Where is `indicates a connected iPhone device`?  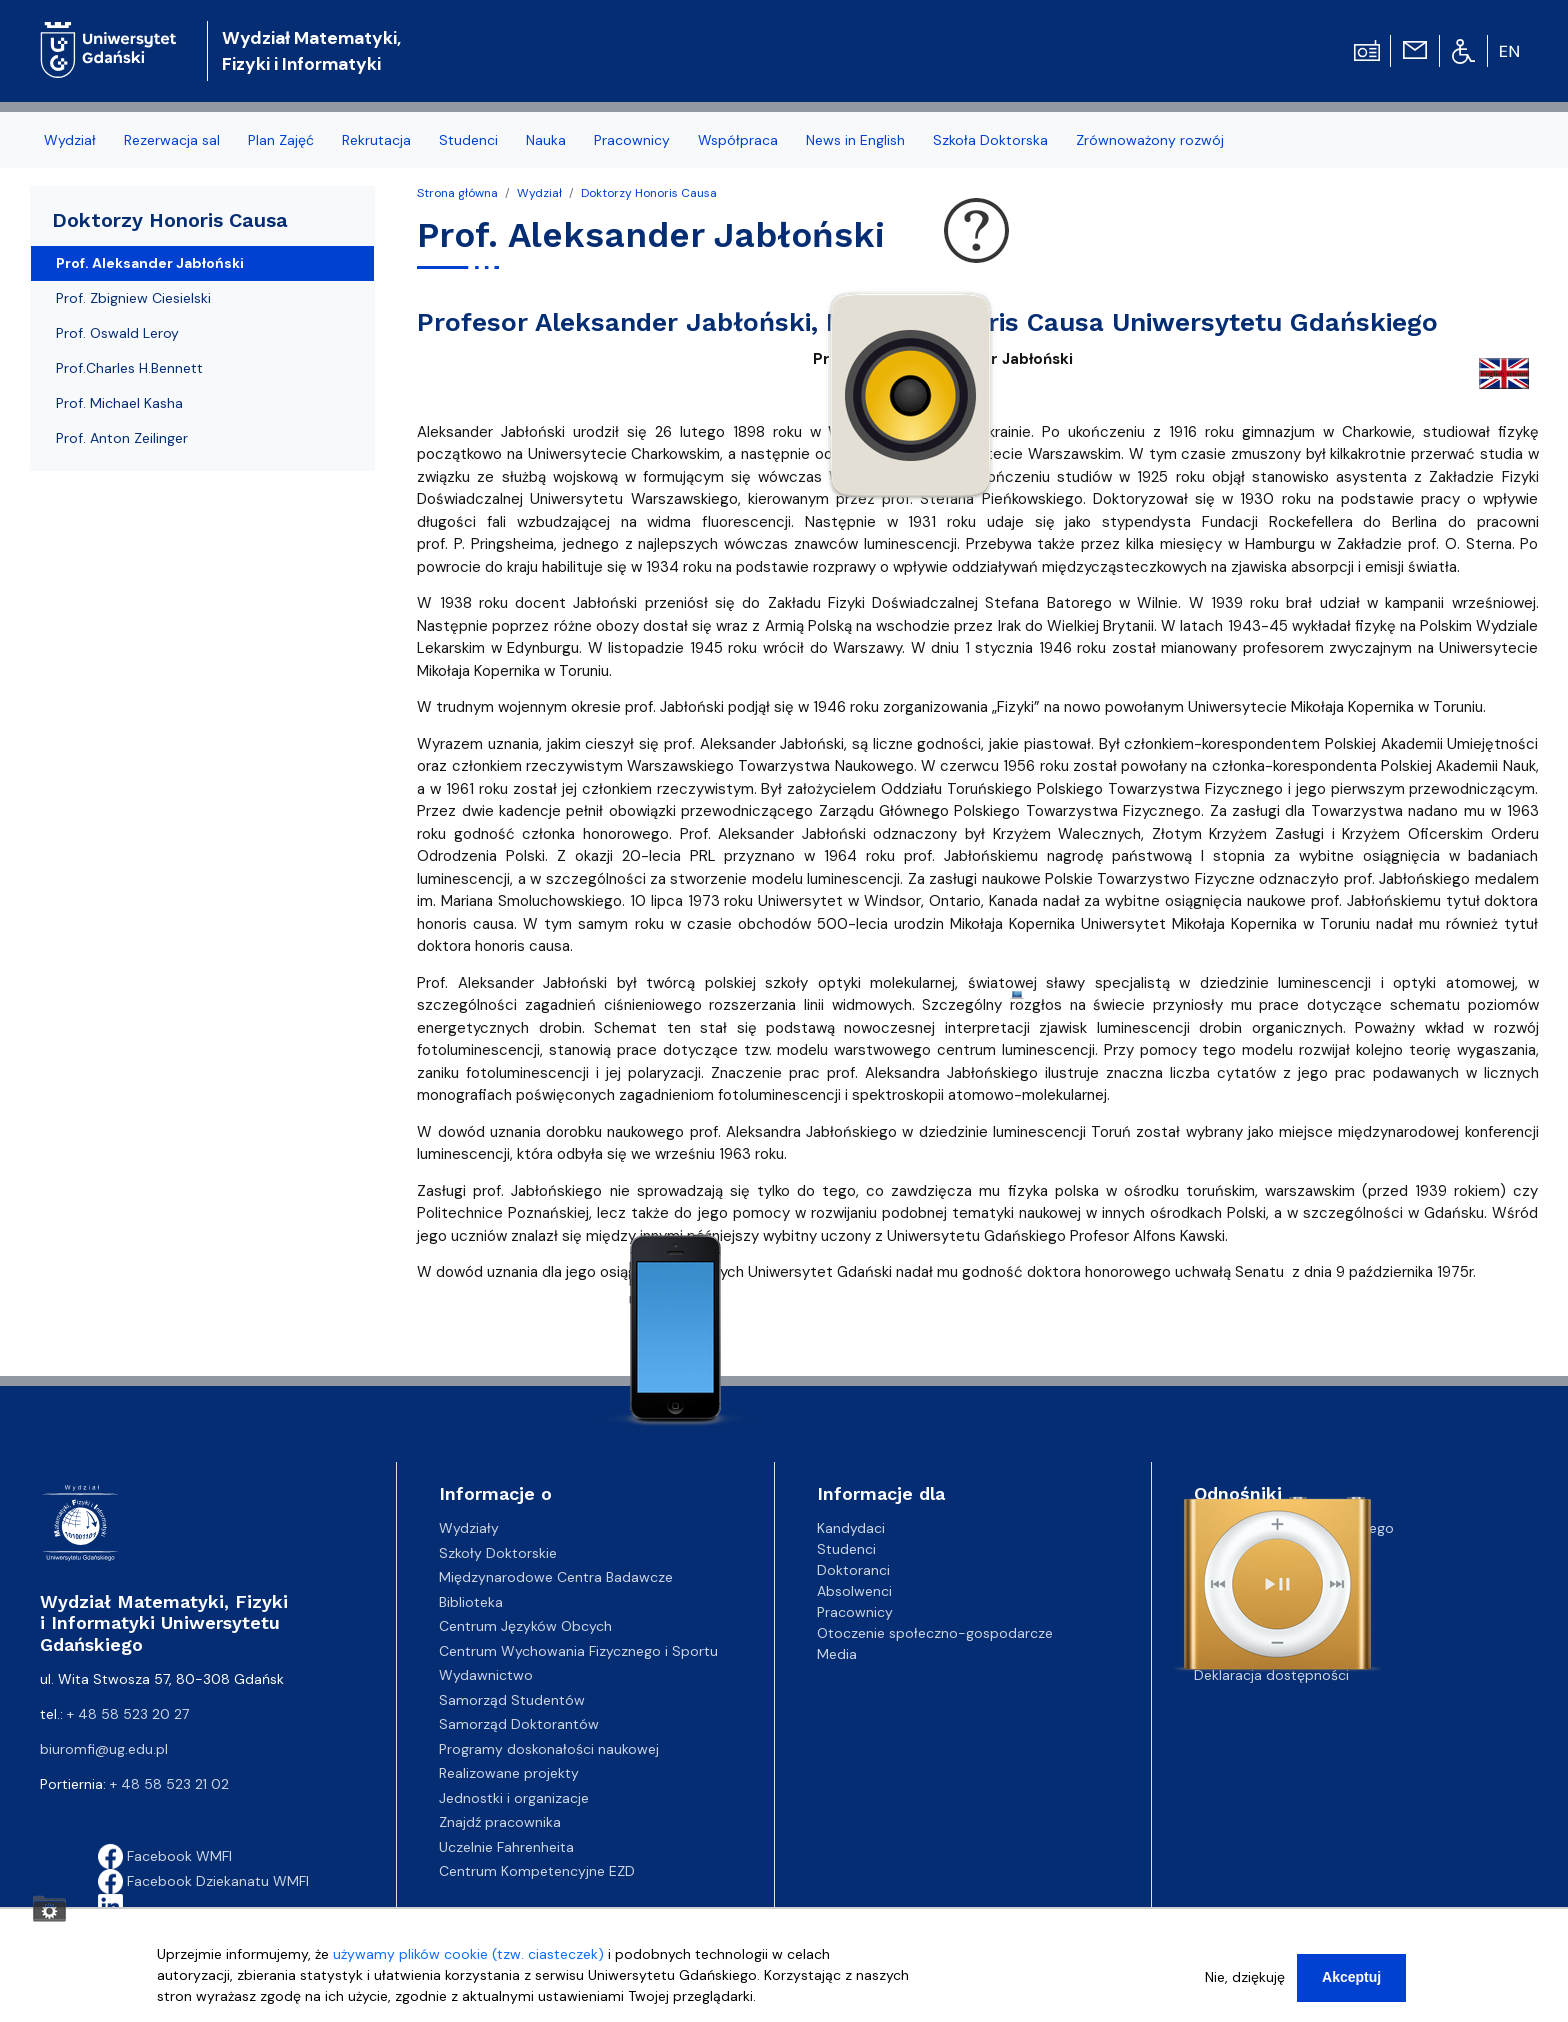 indicates a connected iPhone device is located at coordinates (675, 1330).